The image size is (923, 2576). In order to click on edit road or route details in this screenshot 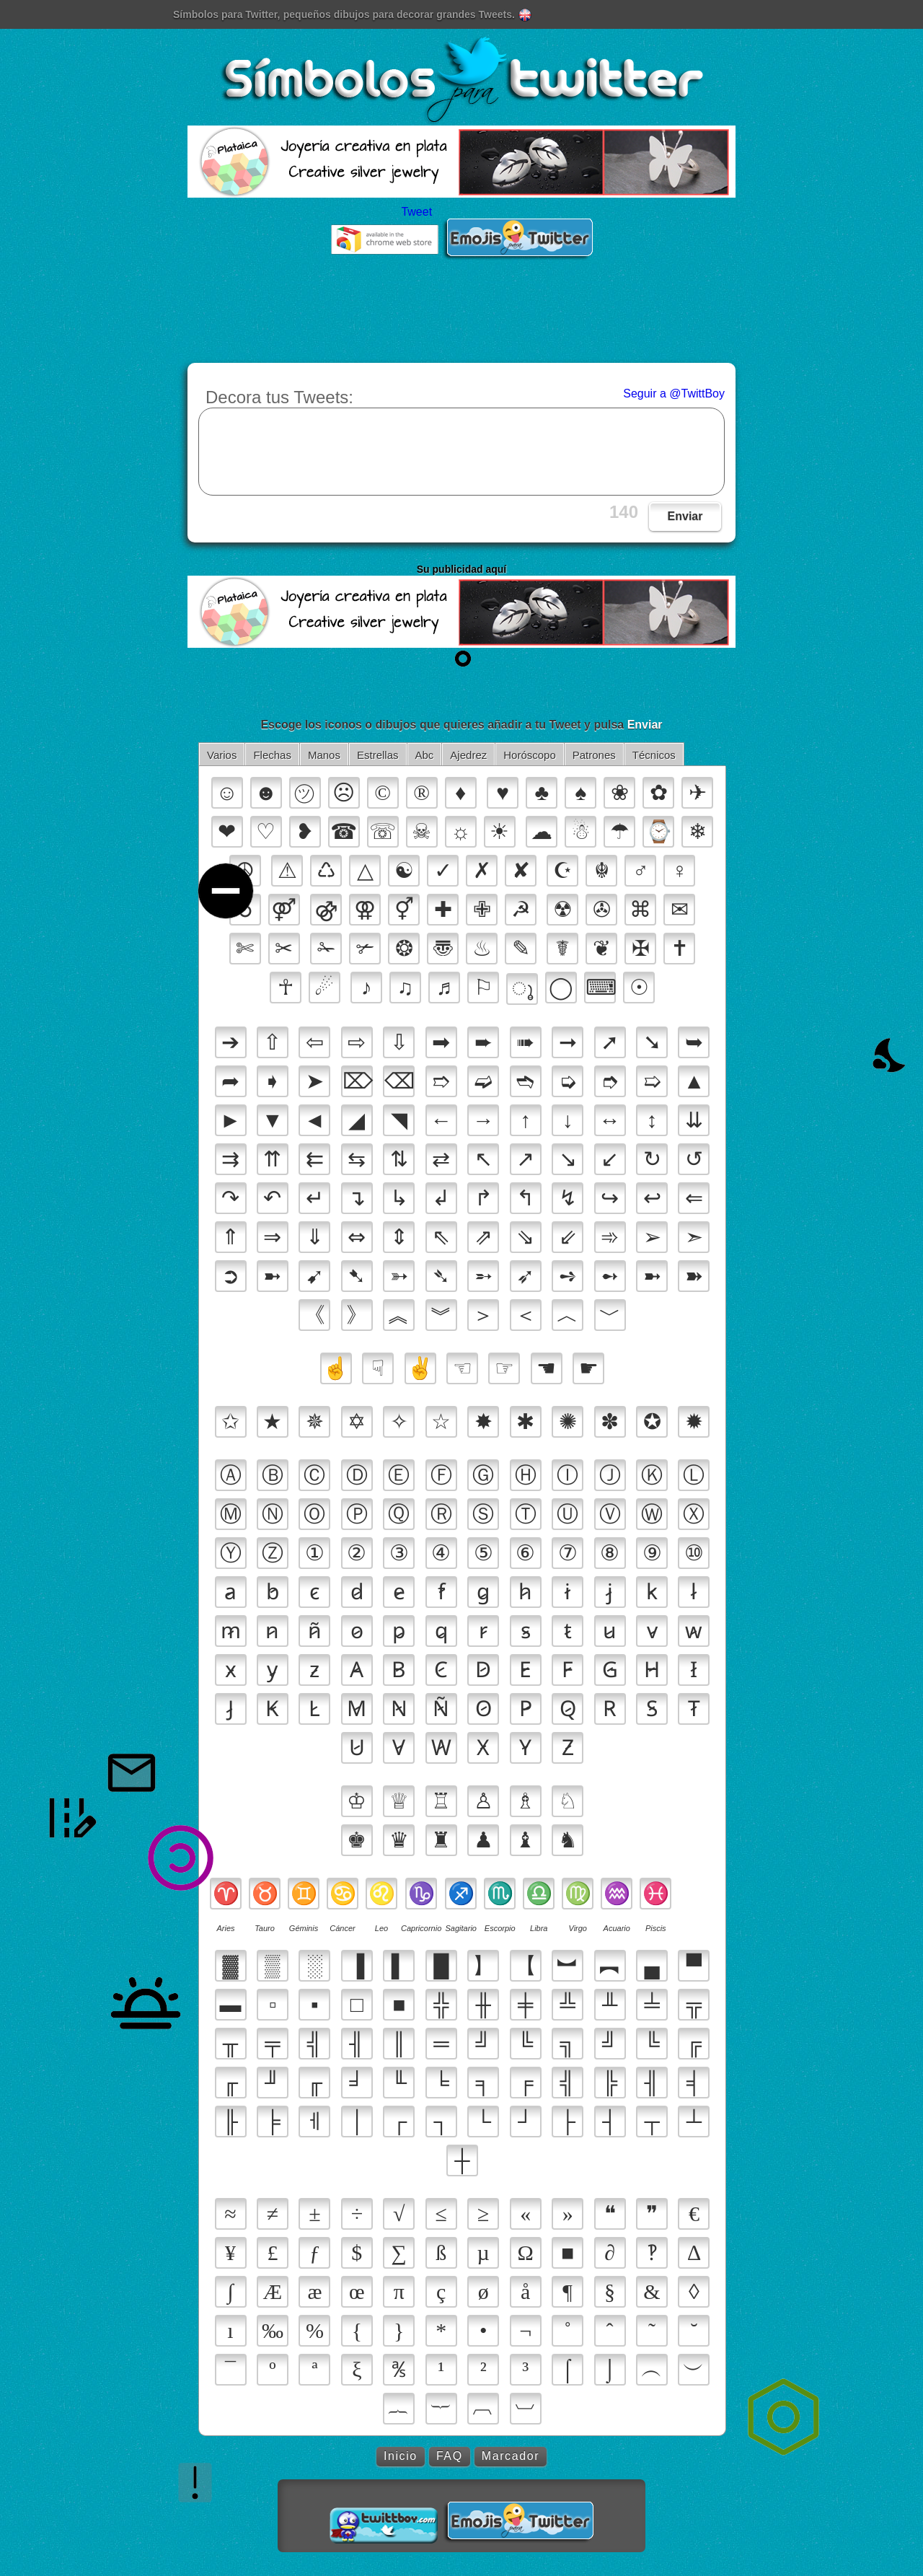, I will do `click(69, 1818)`.